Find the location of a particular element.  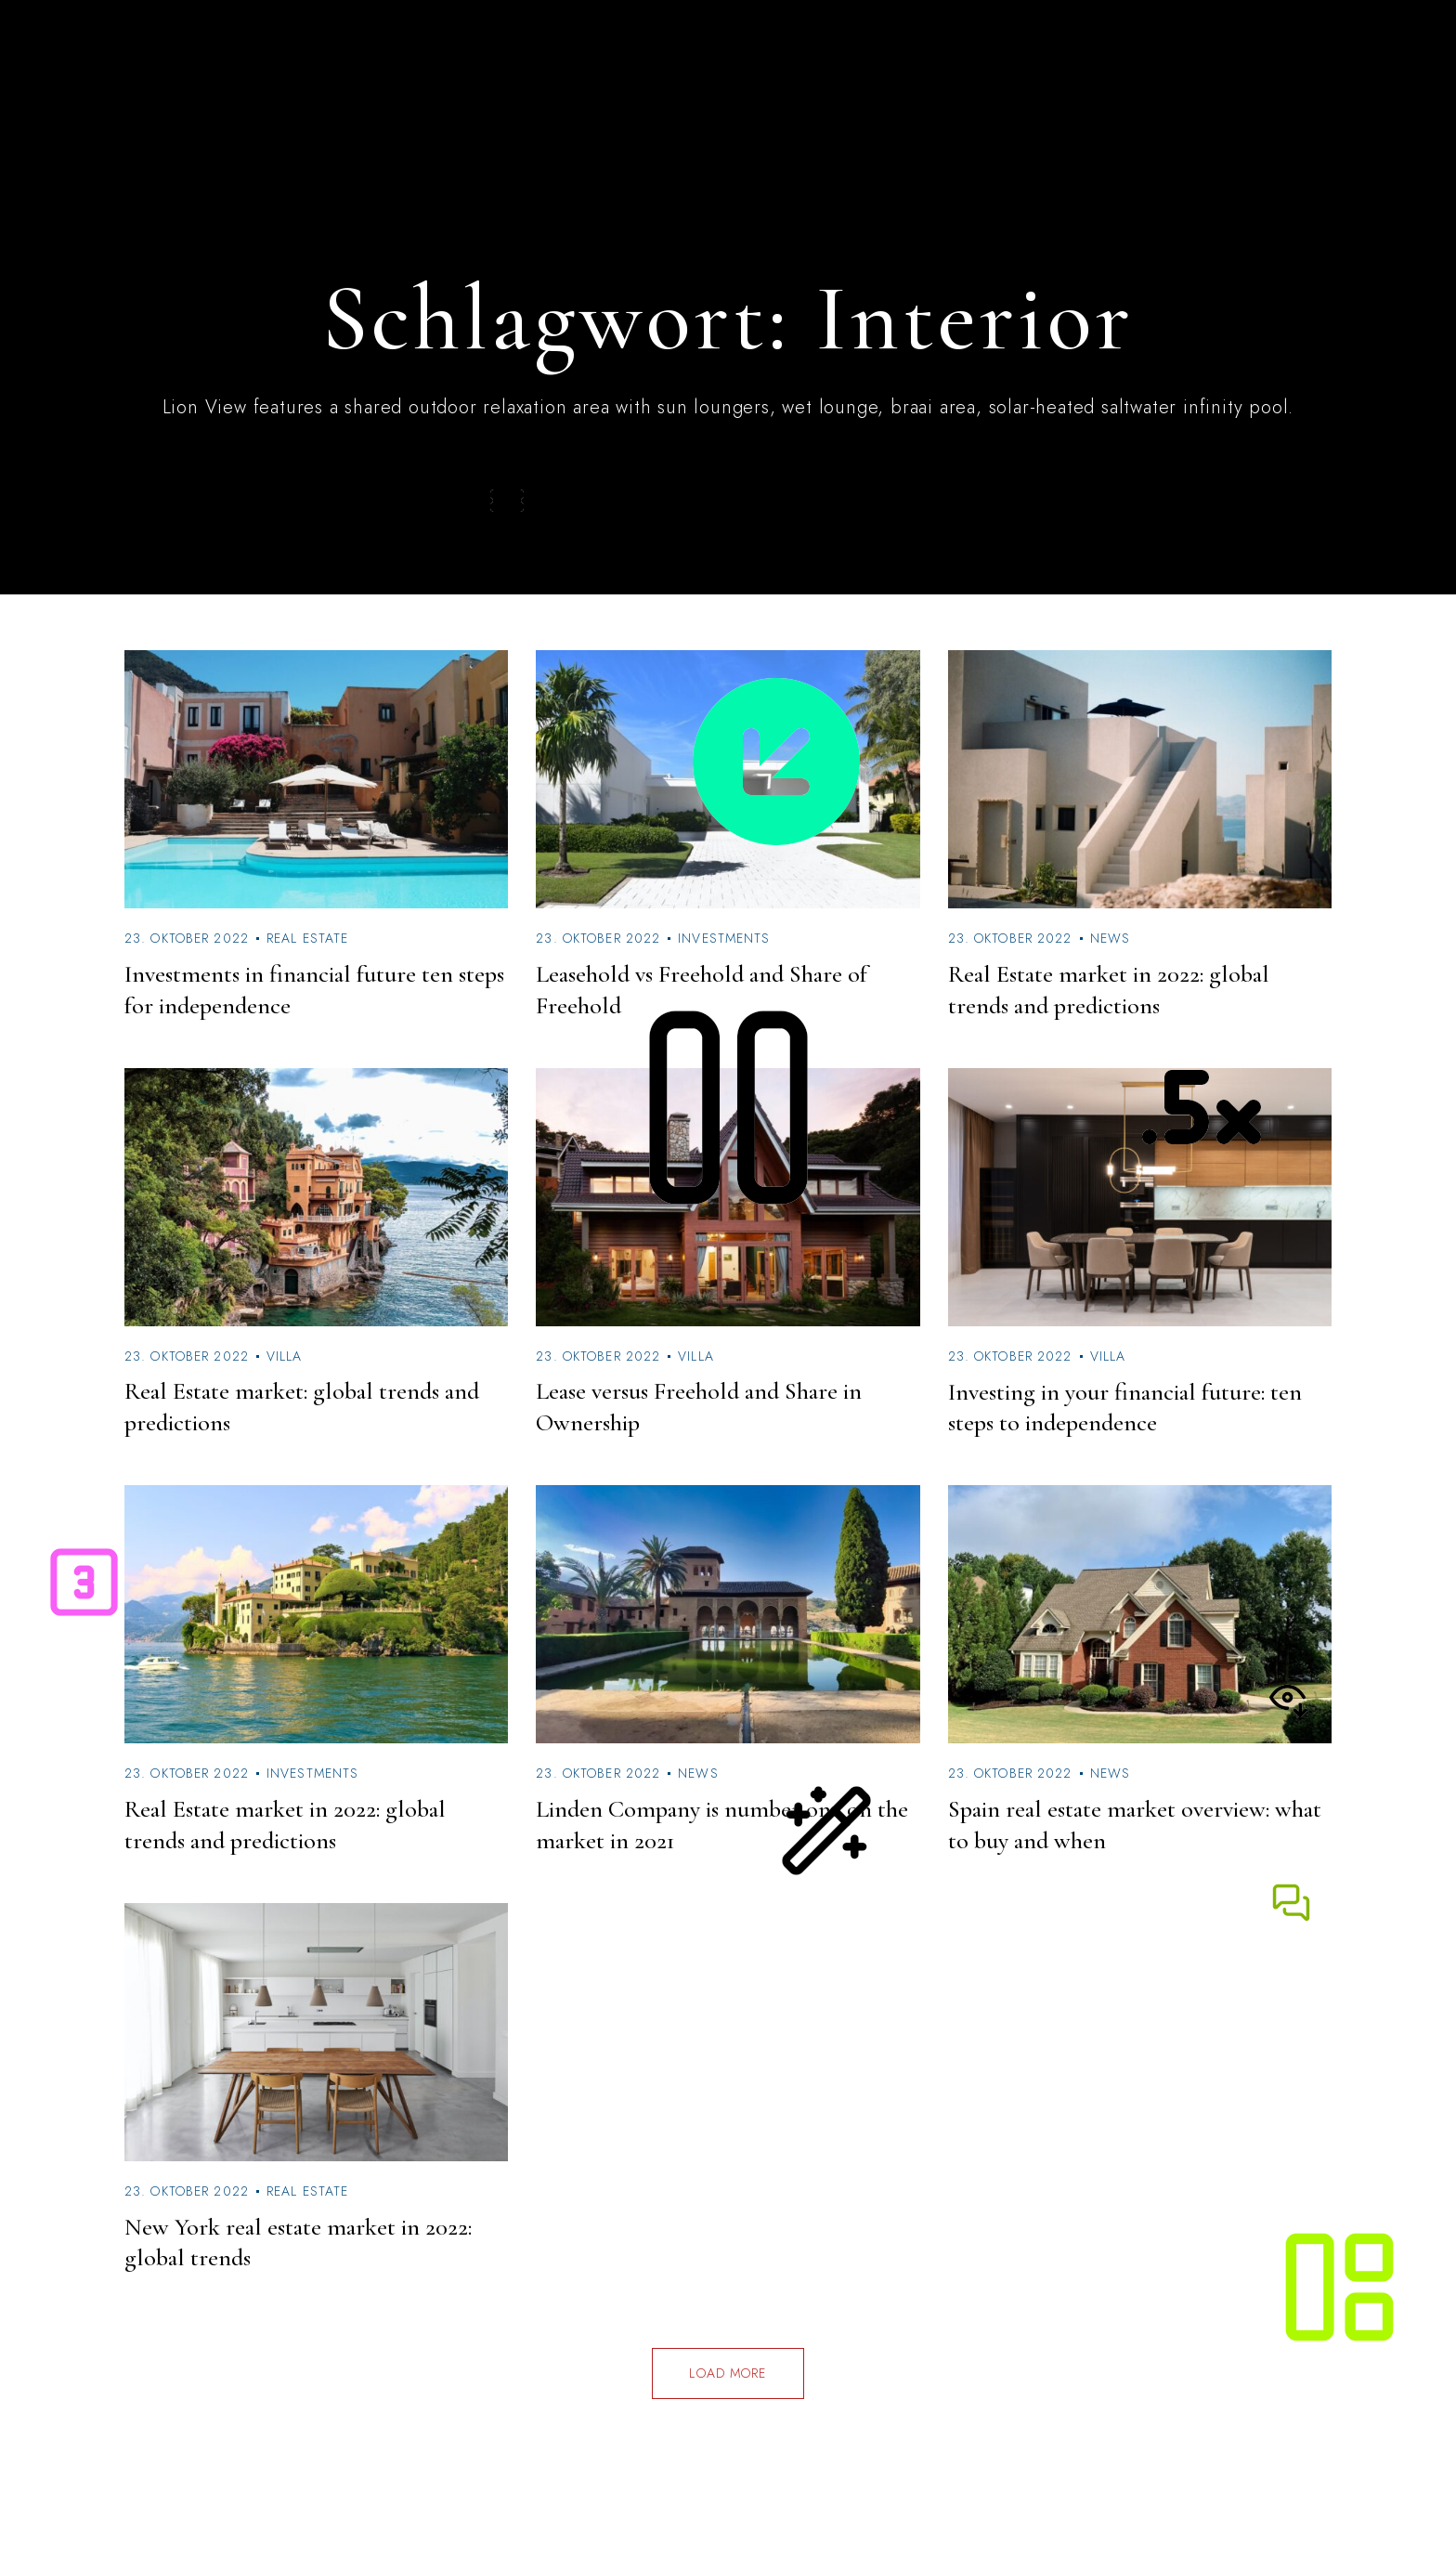

view your tickets or passes is located at coordinates (507, 501).